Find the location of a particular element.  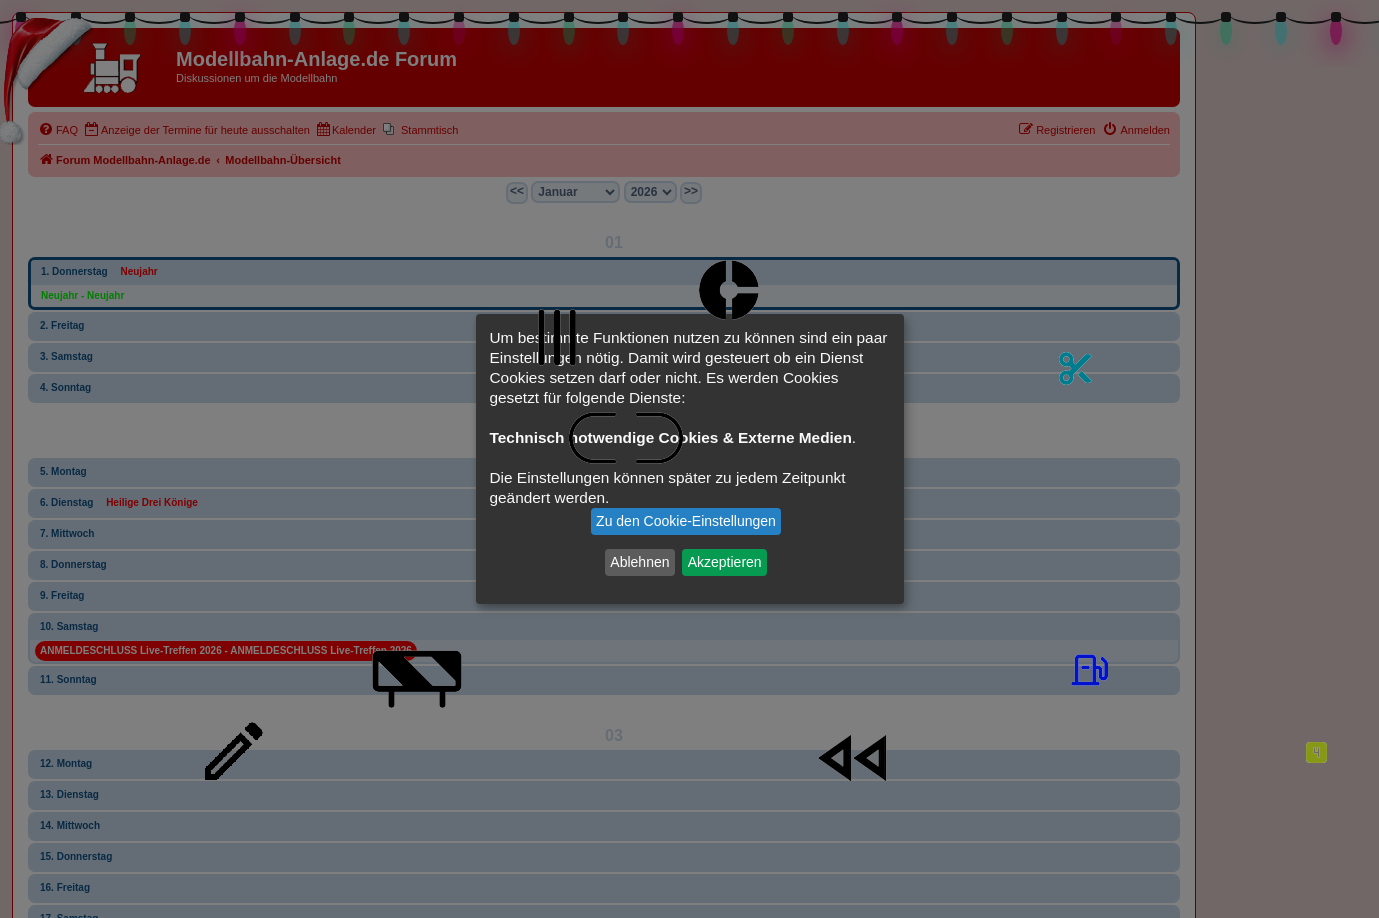

find nearby gas stations is located at coordinates (1088, 670).